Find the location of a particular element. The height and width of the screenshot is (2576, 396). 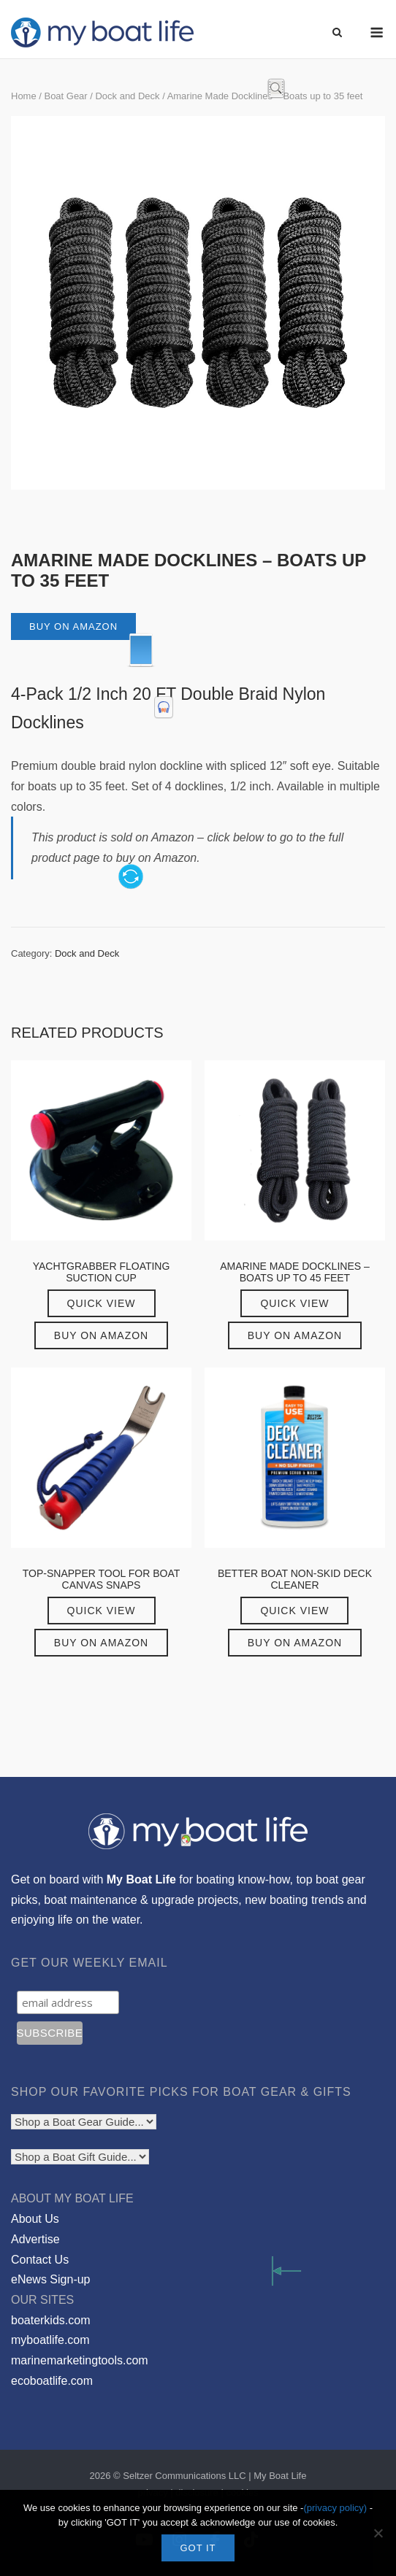

open an audacity project file is located at coordinates (164, 707).